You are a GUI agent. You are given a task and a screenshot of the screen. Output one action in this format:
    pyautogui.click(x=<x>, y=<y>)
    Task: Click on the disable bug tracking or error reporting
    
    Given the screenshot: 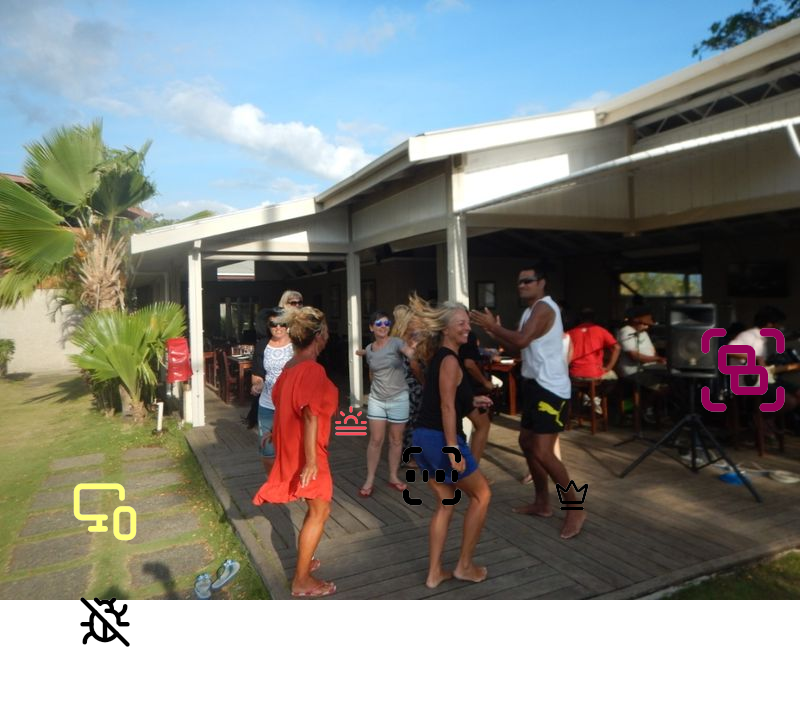 What is the action you would take?
    pyautogui.click(x=105, y=622)
    